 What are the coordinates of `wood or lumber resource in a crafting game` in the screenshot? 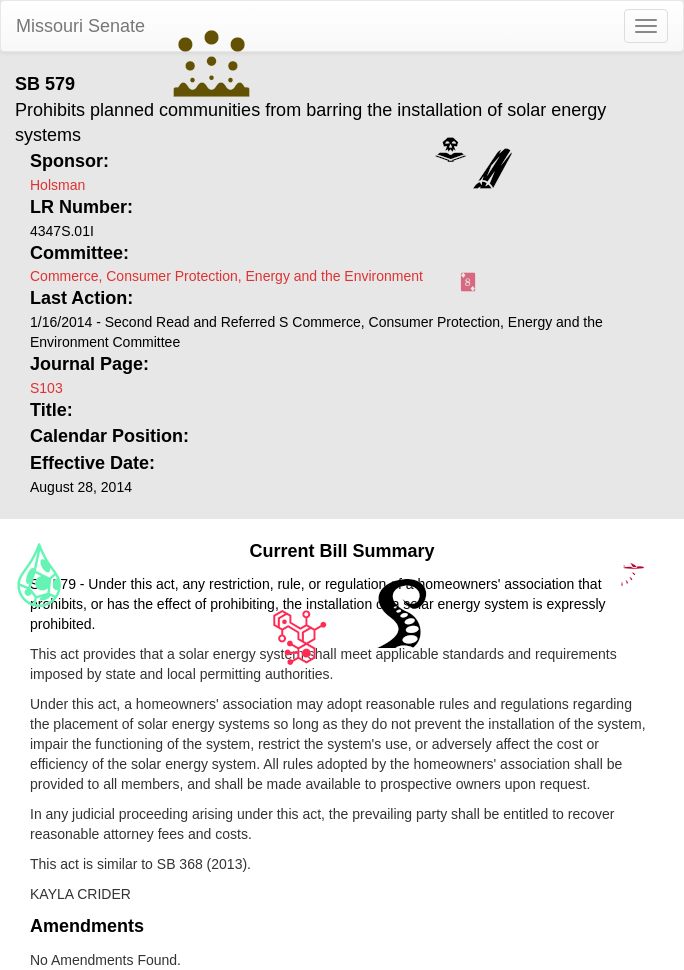 It's located at (492, 168).